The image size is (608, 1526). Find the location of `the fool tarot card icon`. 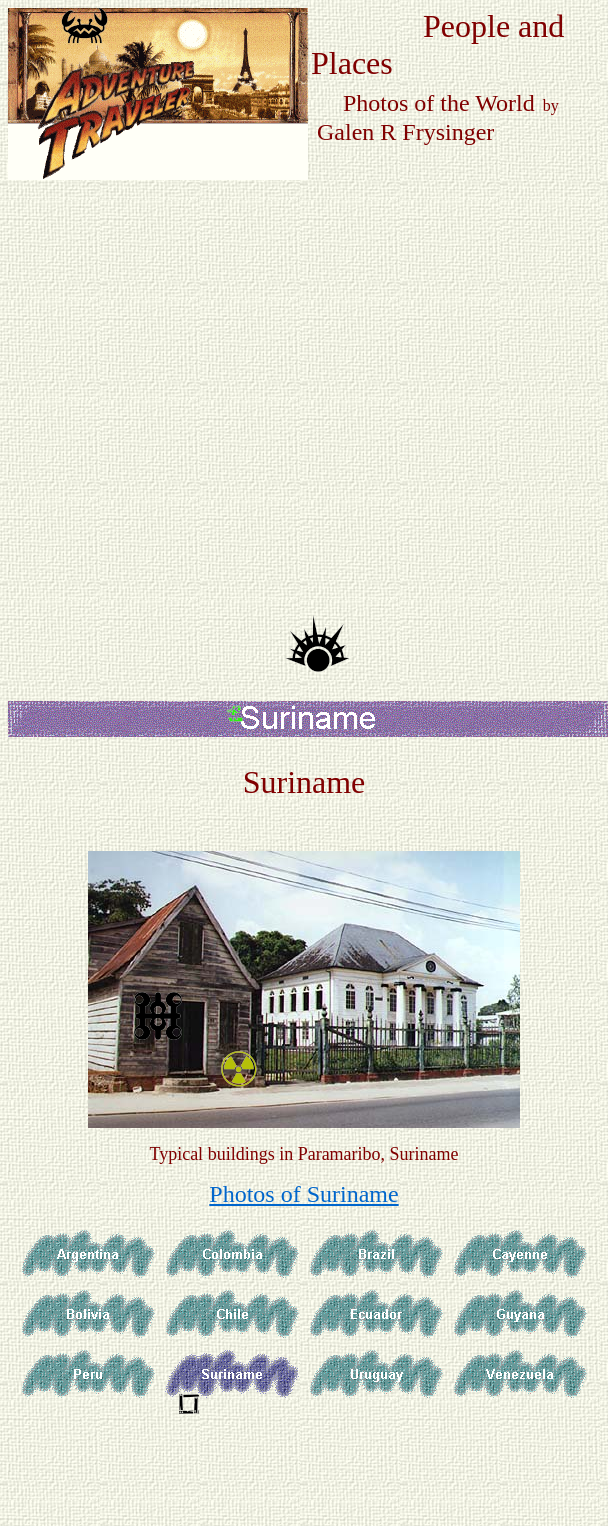

the fool tarot card icon is located at coordinates (234, 713).